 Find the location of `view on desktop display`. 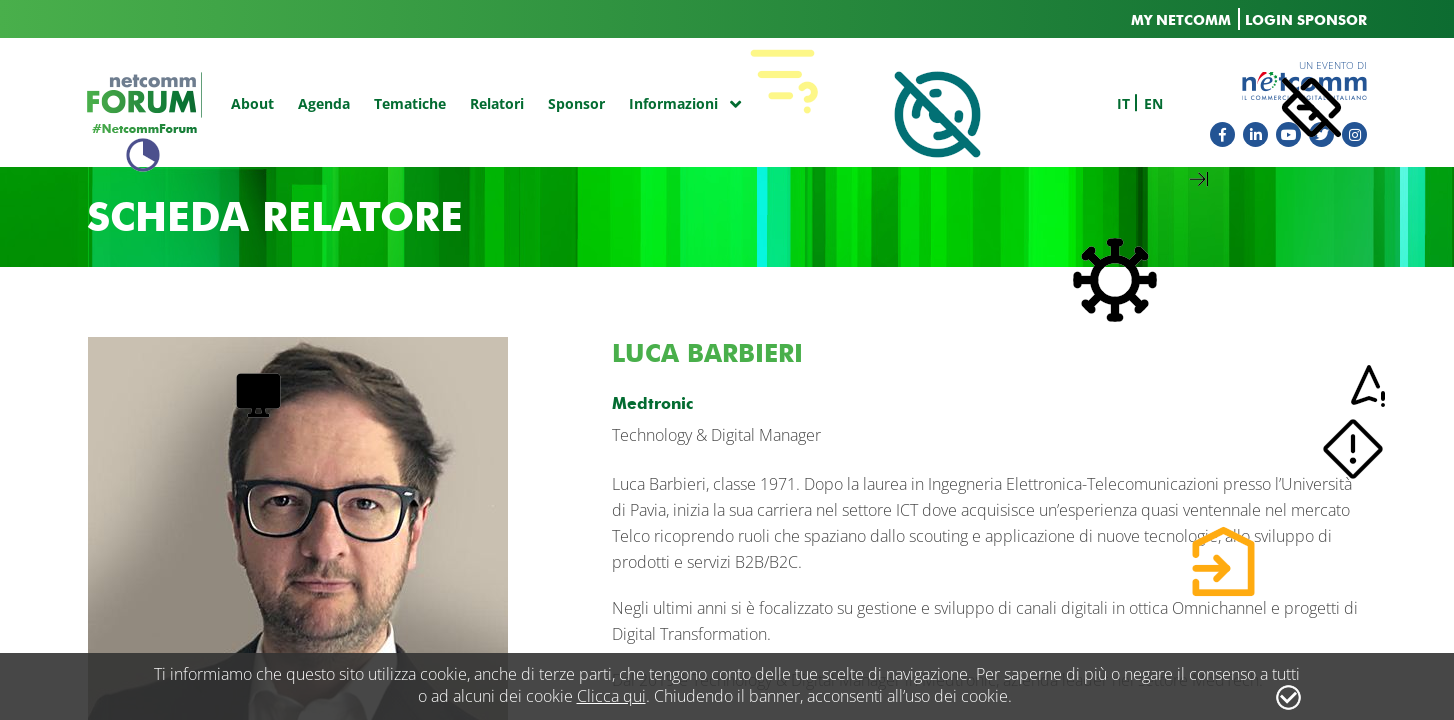

view on desktop display is located at coordinates (258, 395).